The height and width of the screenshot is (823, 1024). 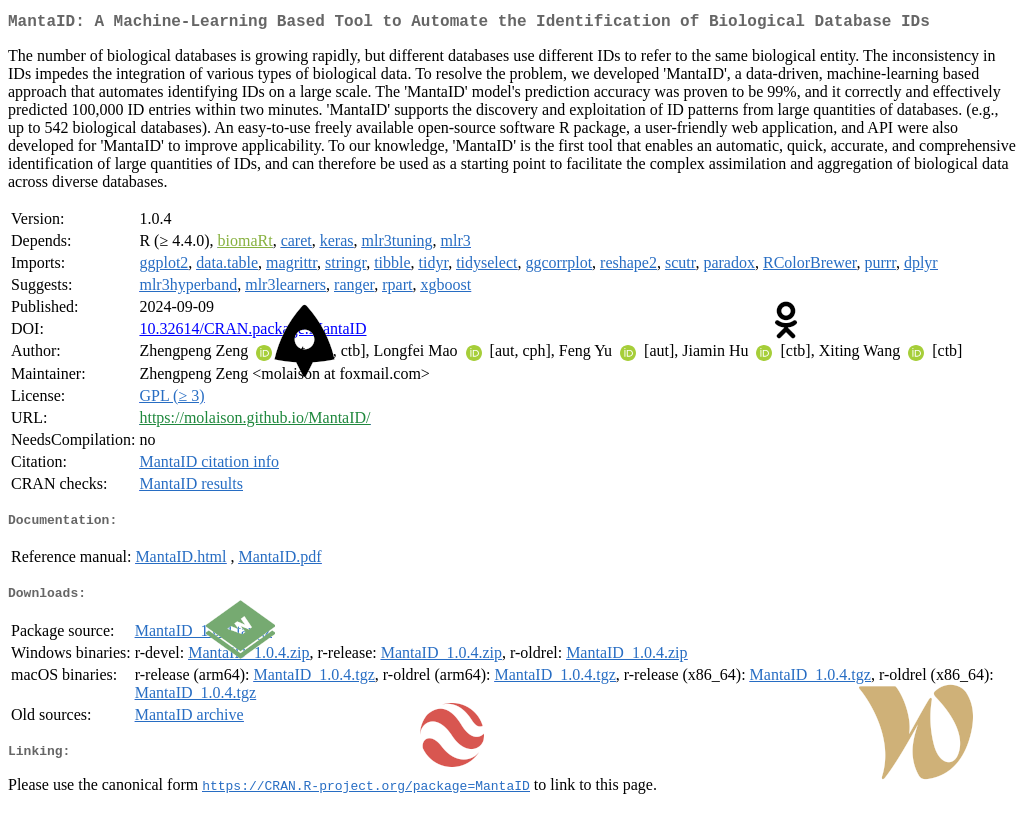 I want to click on open Google Earth app, so click(x=452, y=735).